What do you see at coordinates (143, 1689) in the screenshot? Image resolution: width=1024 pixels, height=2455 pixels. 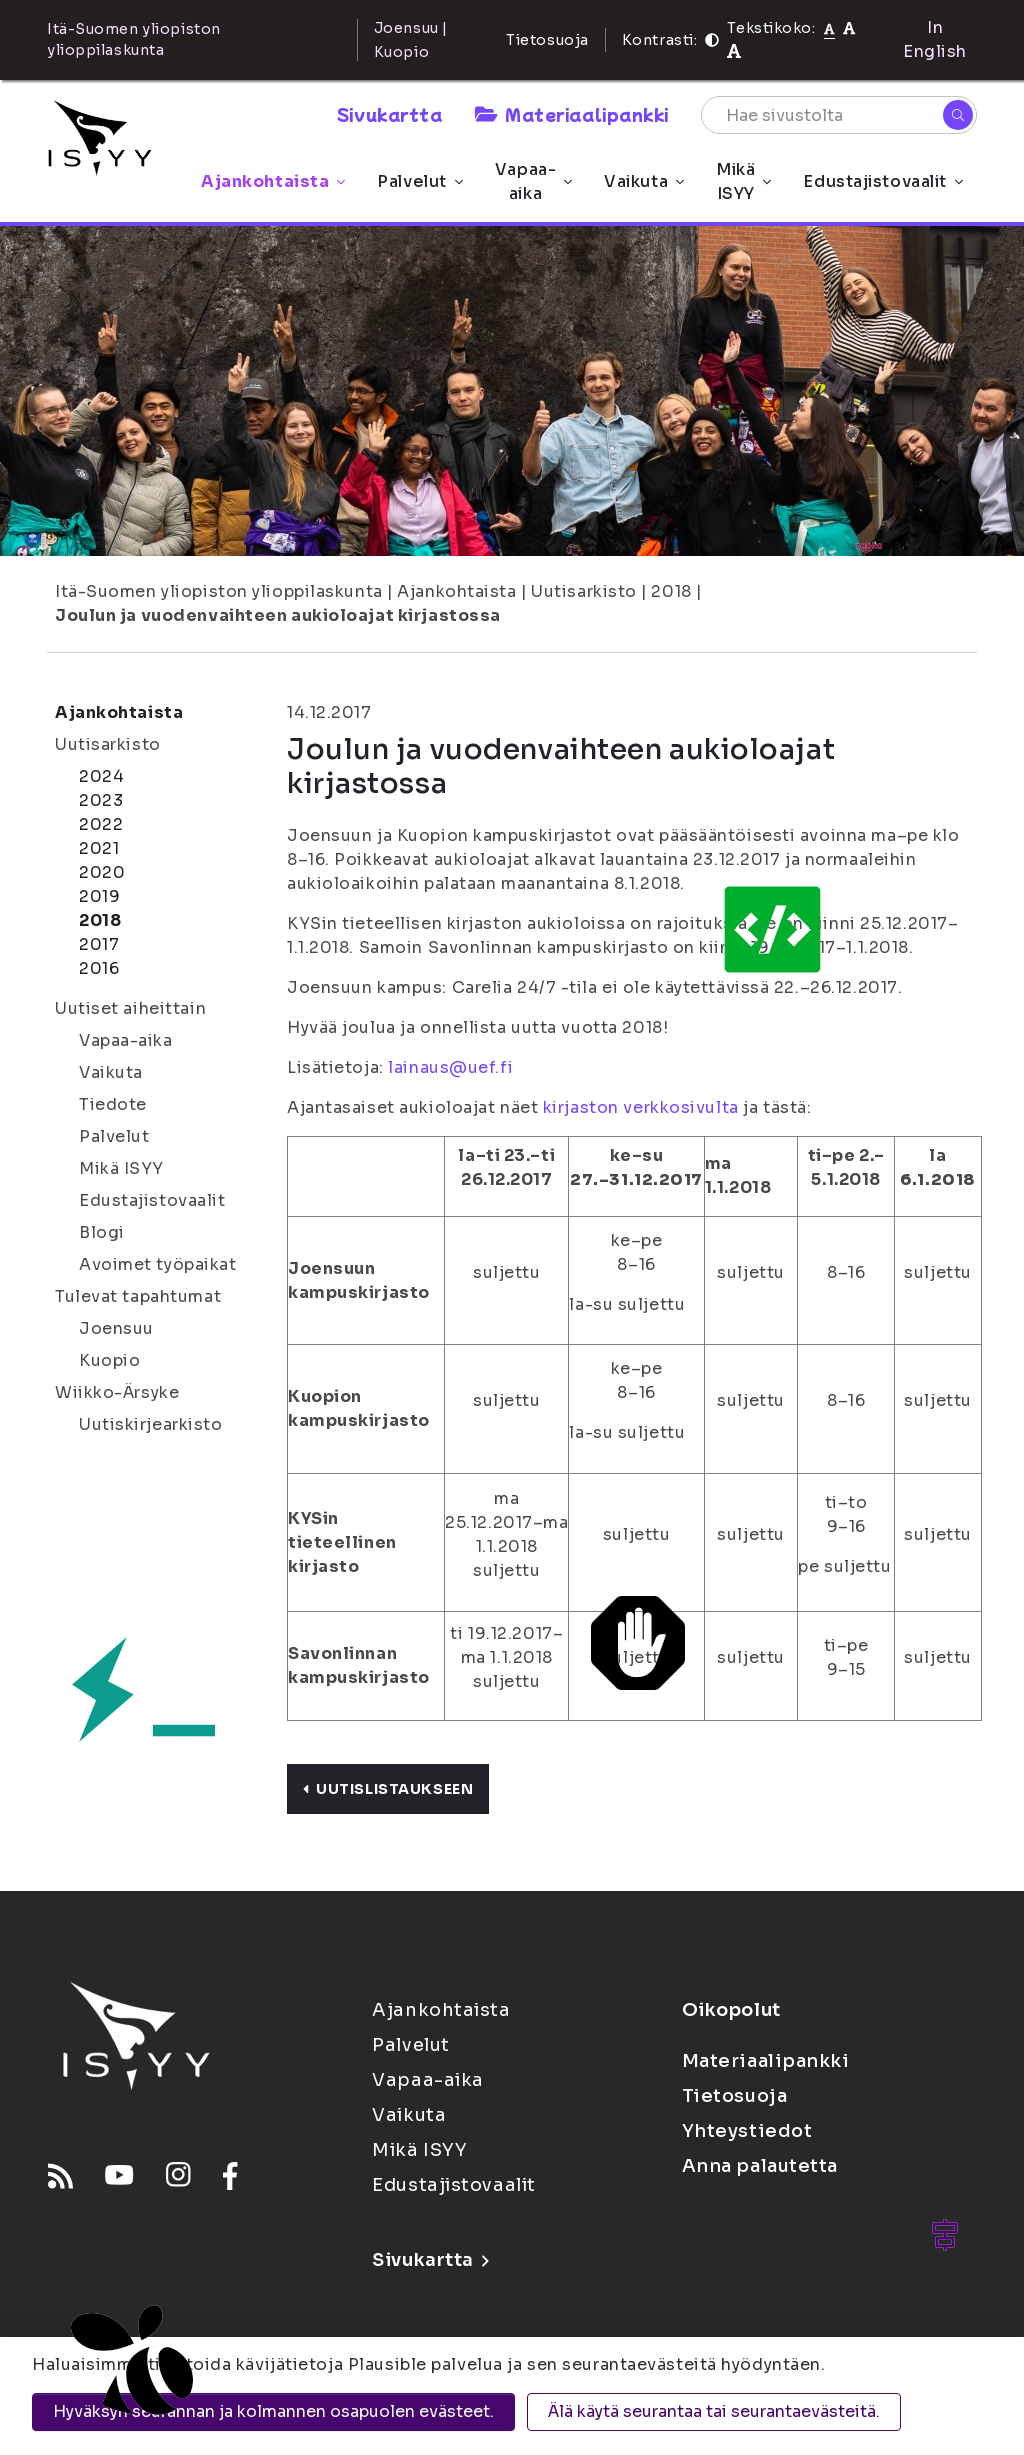 I see `open hyper terminal application` at bounding box center [143, 1689].